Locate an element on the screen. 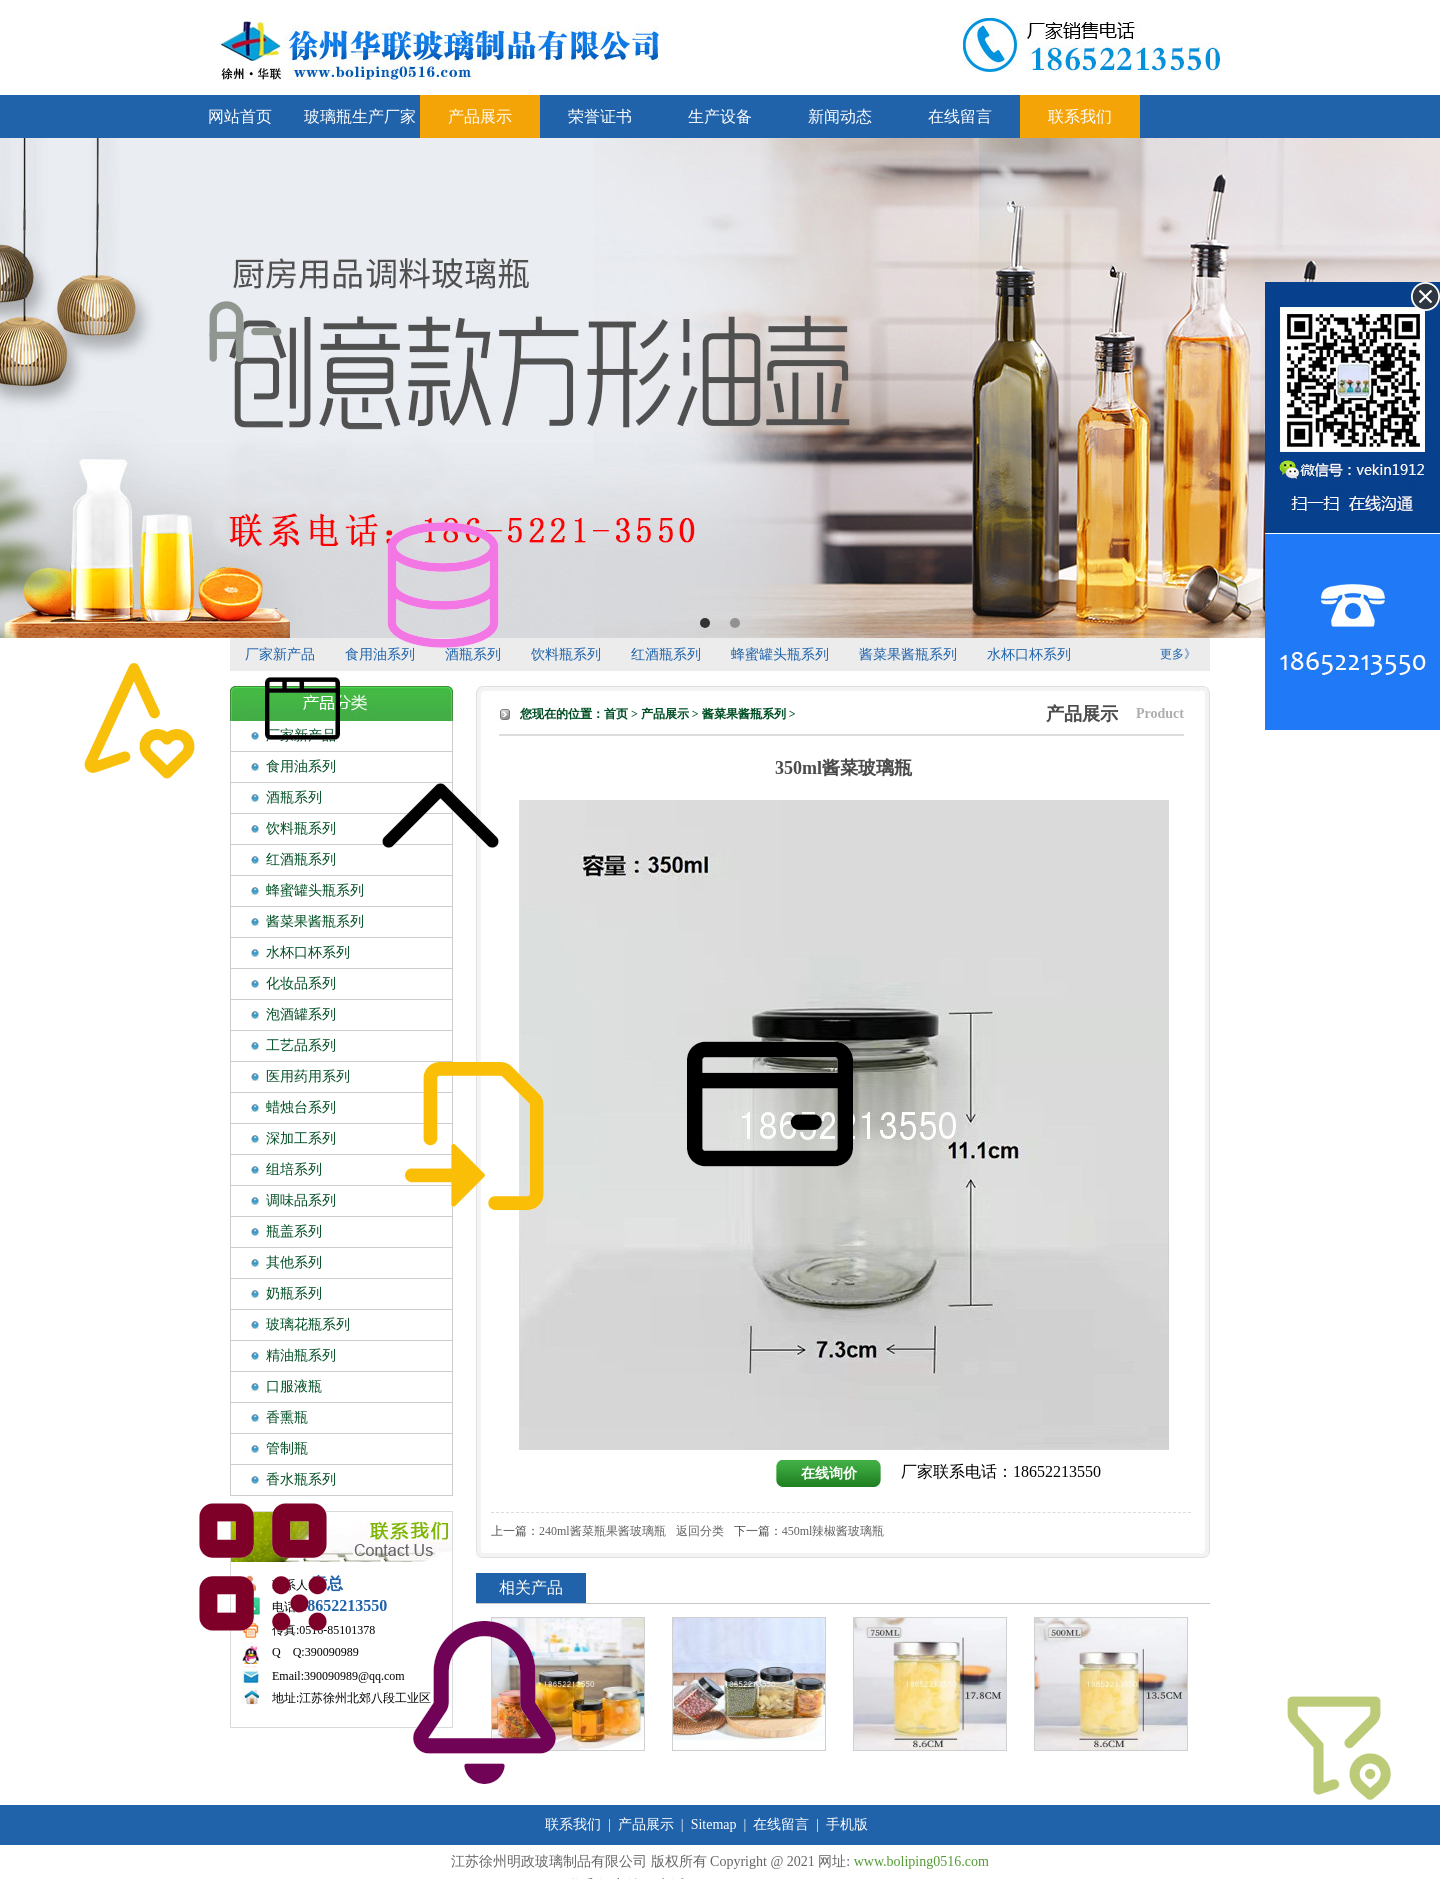 The image size is (1440, 1879). open a new browser window is located at coordinates (302, 708).